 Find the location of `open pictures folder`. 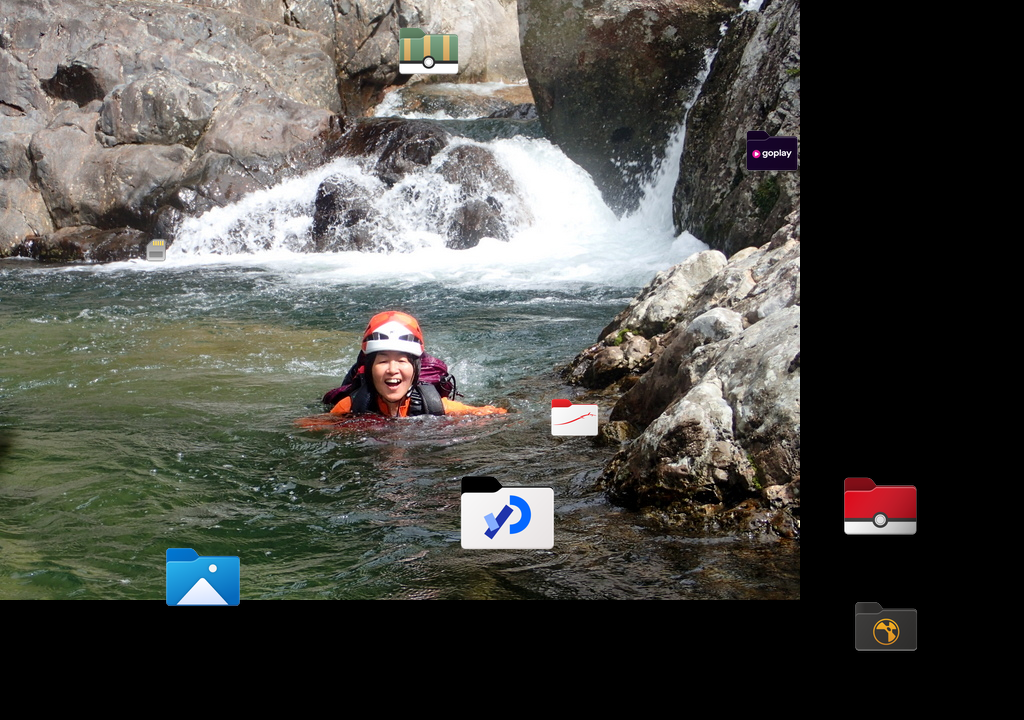

open pictures folder is located at coordinates (203, 579).